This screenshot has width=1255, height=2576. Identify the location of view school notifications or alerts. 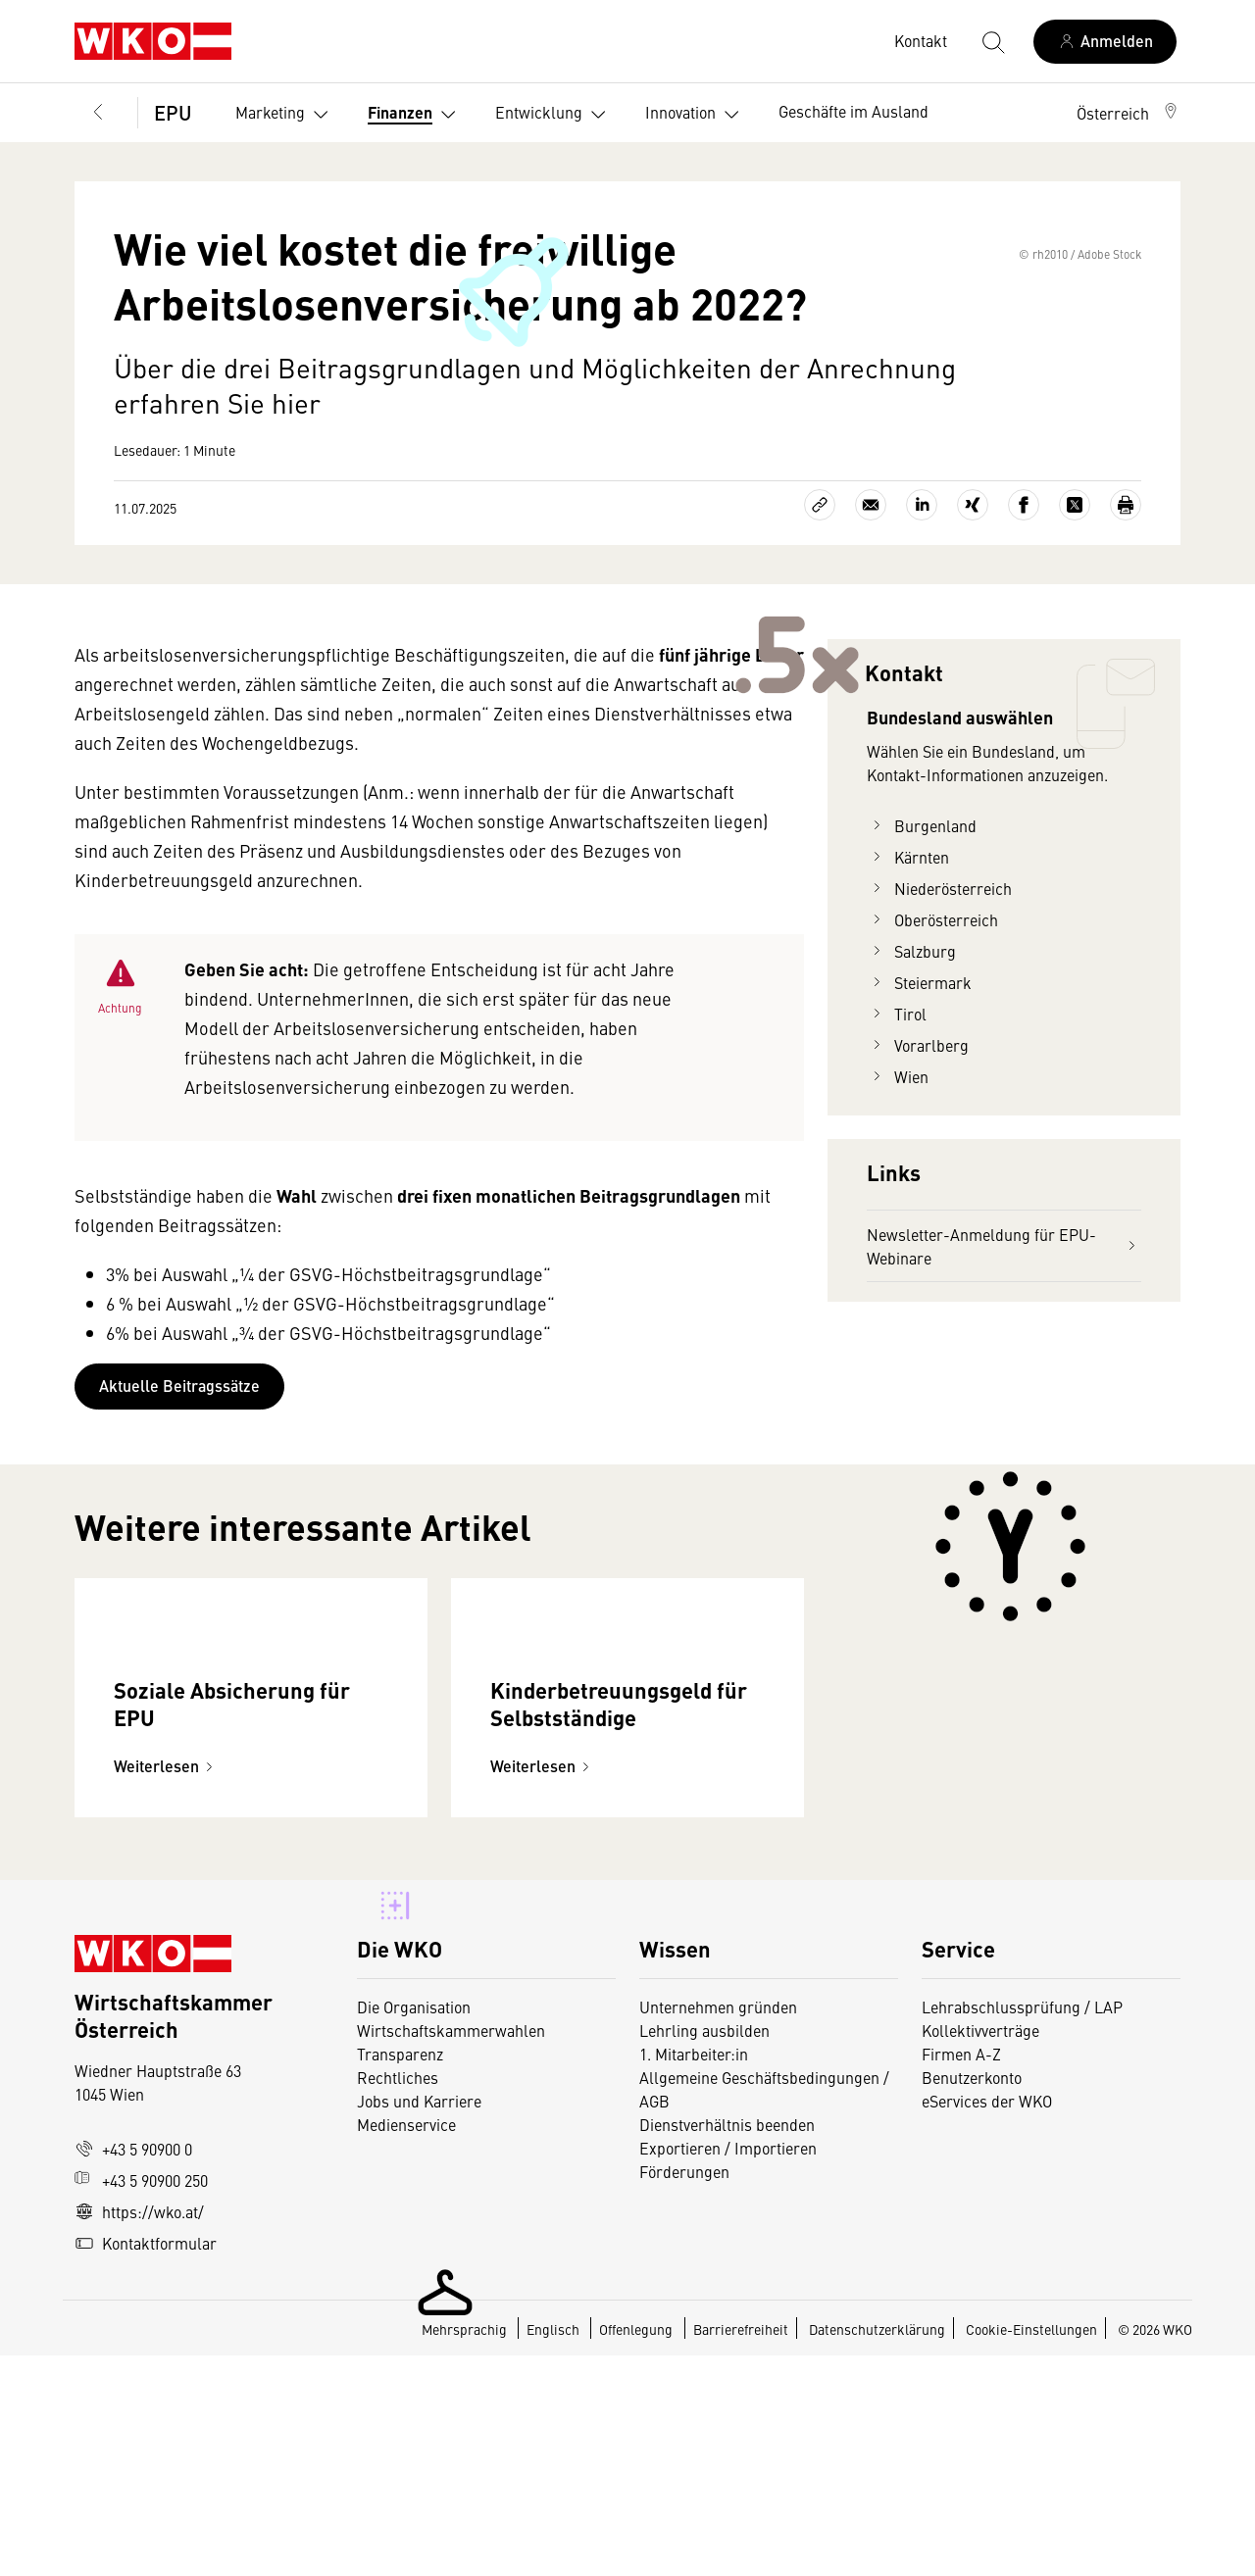
(514, 292).